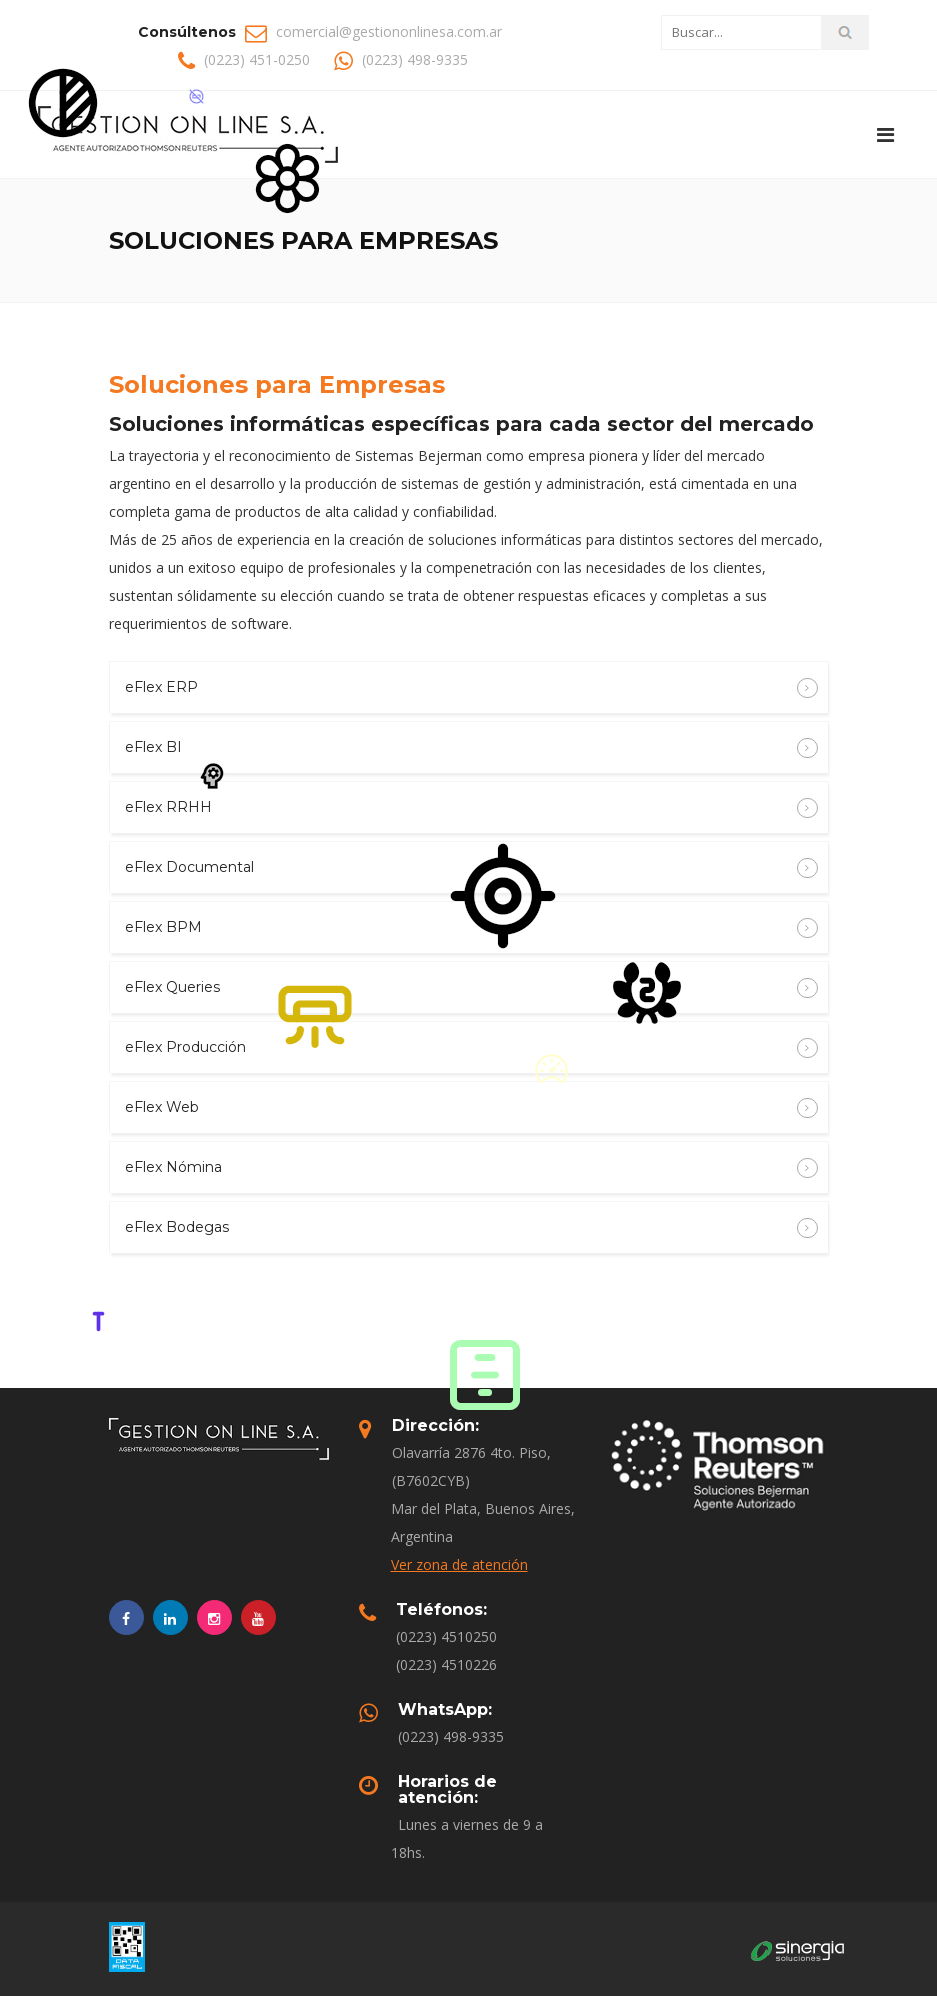  Describe the element at coordinates (63, 103) in the screenshot. I see `adjust display contrast settings` at that location.